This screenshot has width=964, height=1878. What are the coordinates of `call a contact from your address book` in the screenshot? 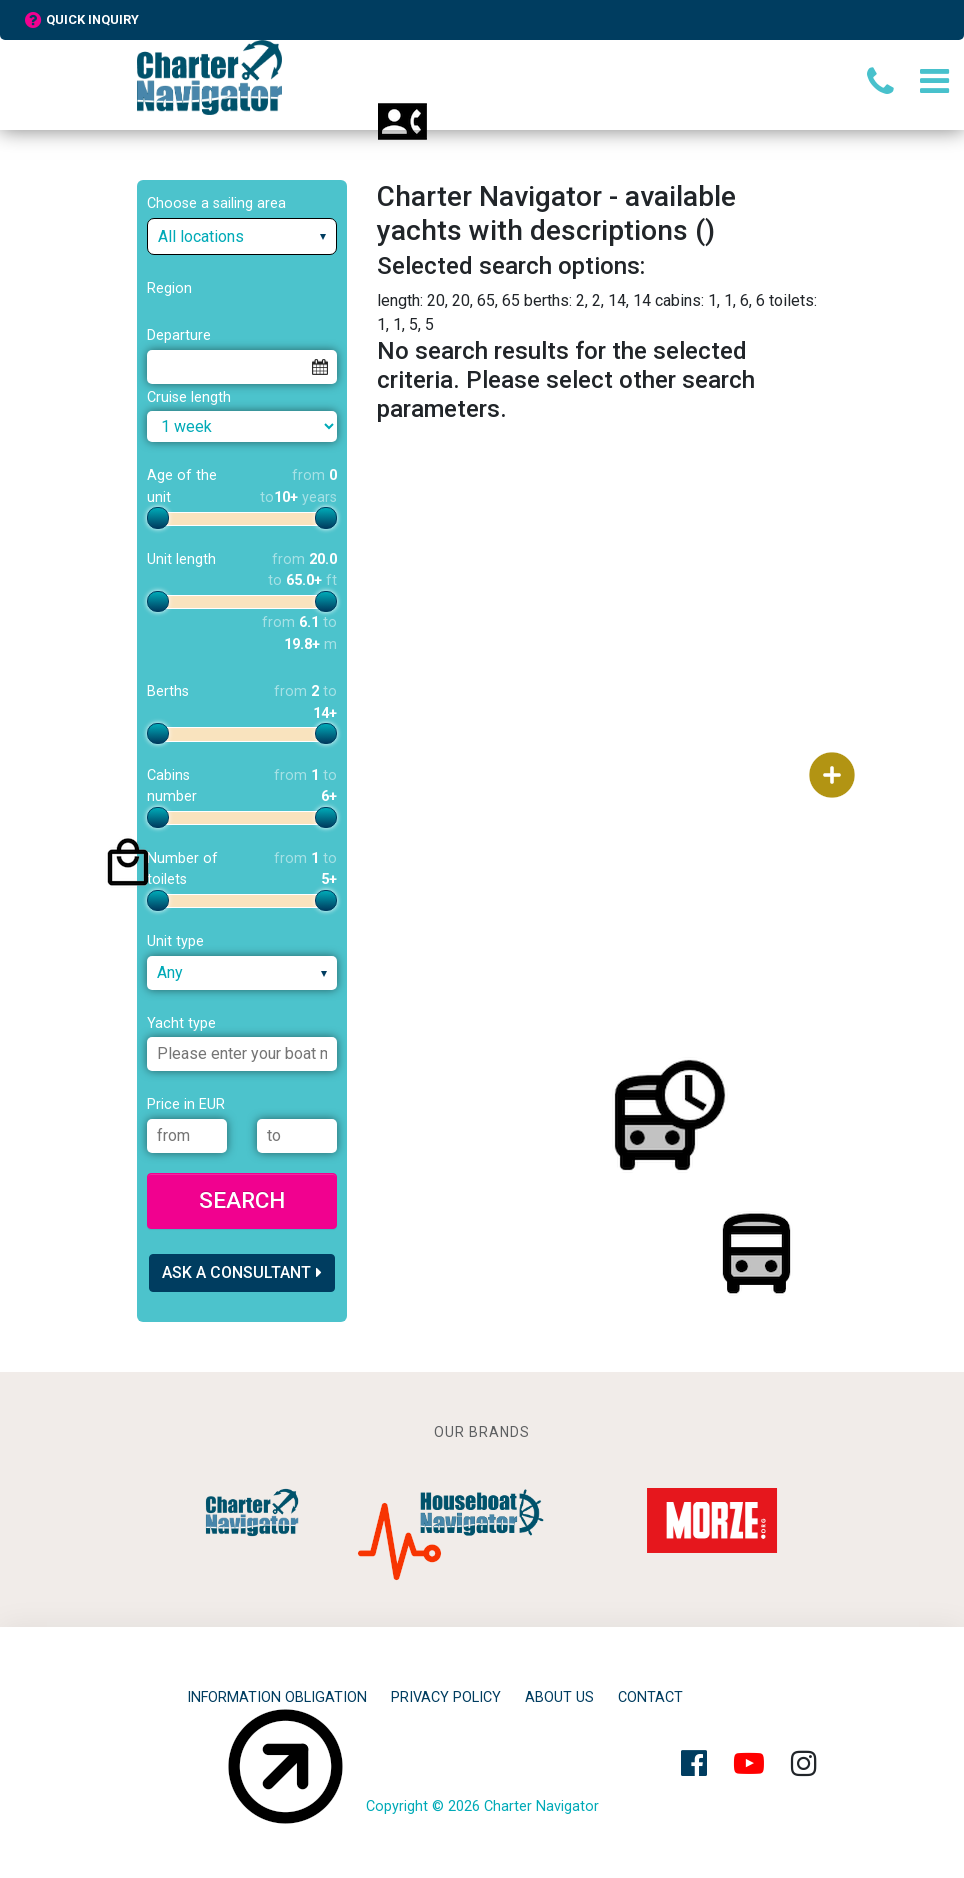 It's located at (402, 121).